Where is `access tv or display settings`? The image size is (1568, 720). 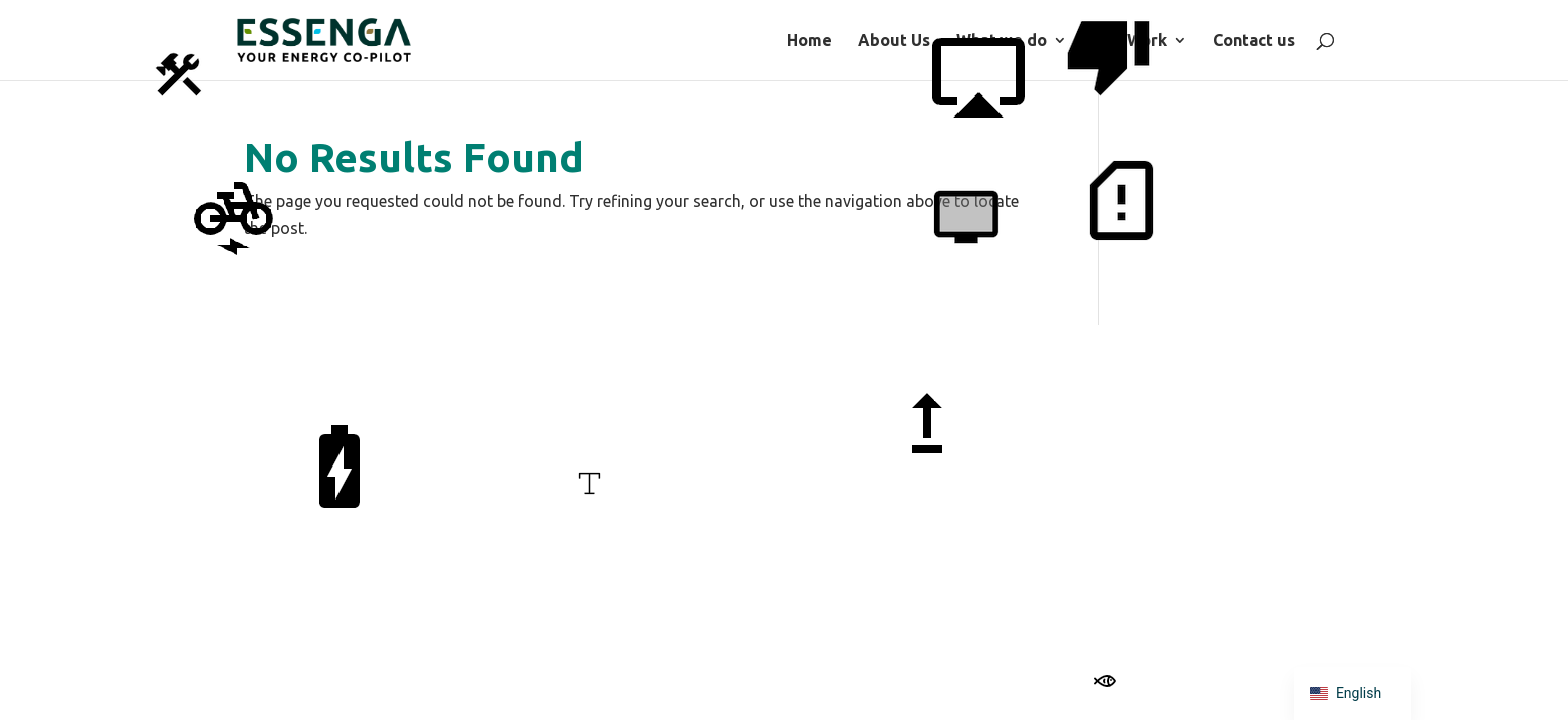
access tv or display settings is located at coordinates (966, 217).